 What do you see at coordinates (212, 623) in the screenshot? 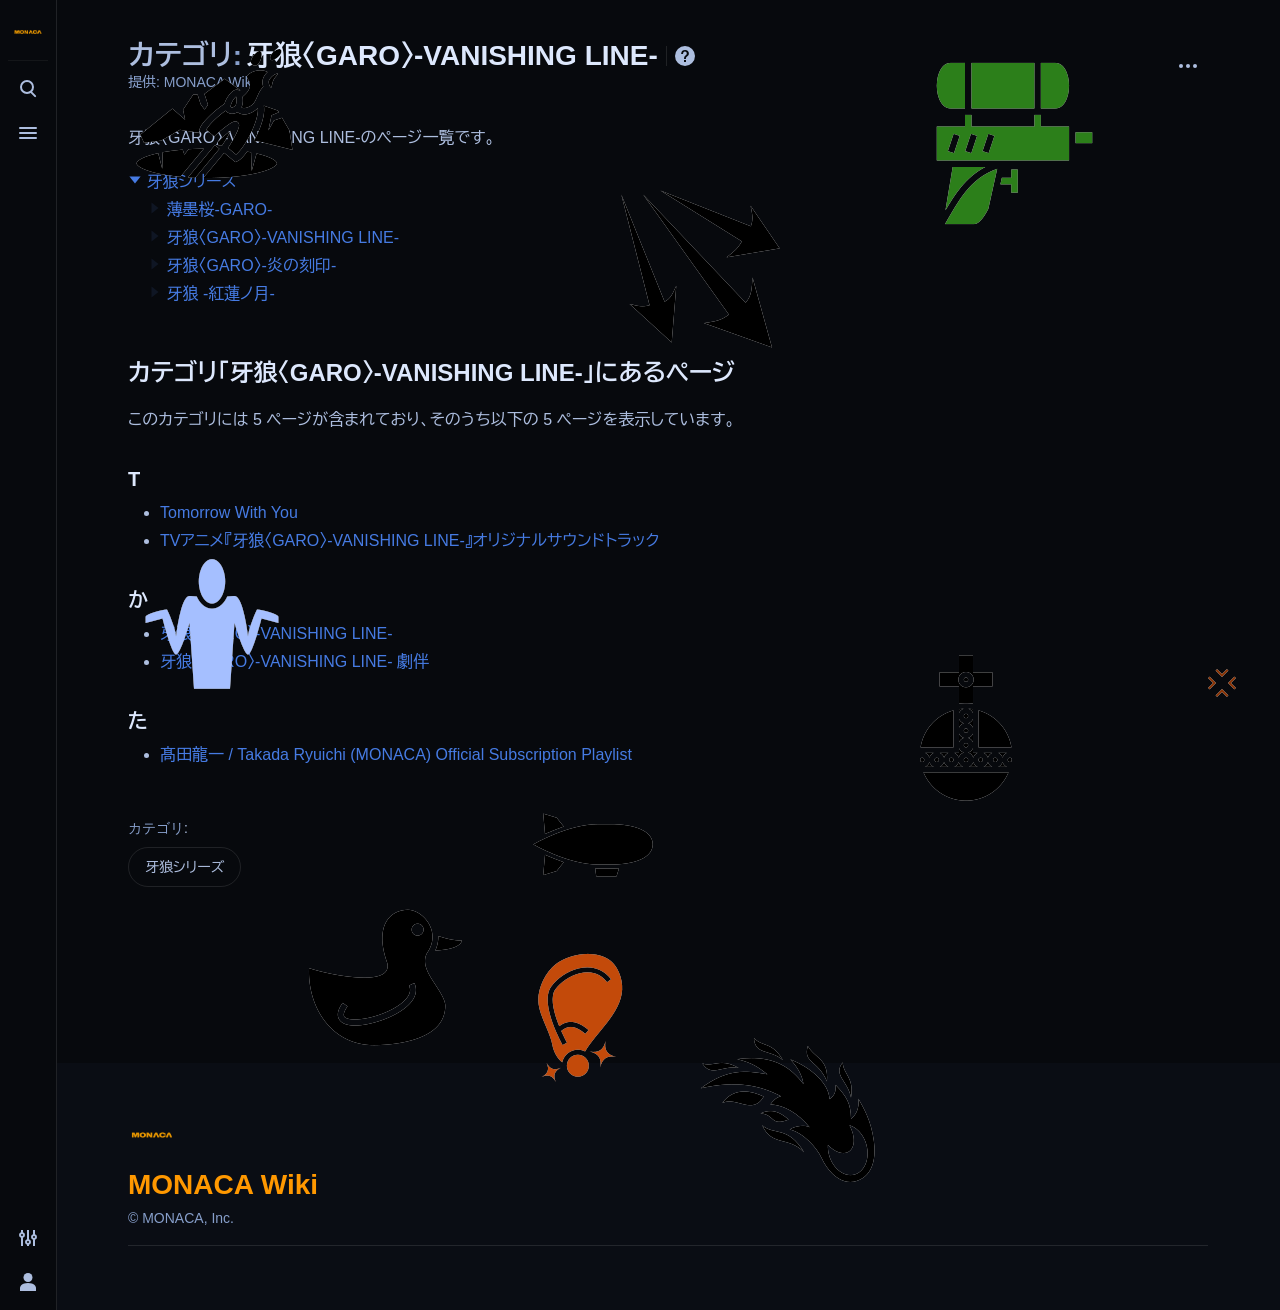
I see `indicates unknown or uncertain status` at bounding box center [212, 623].